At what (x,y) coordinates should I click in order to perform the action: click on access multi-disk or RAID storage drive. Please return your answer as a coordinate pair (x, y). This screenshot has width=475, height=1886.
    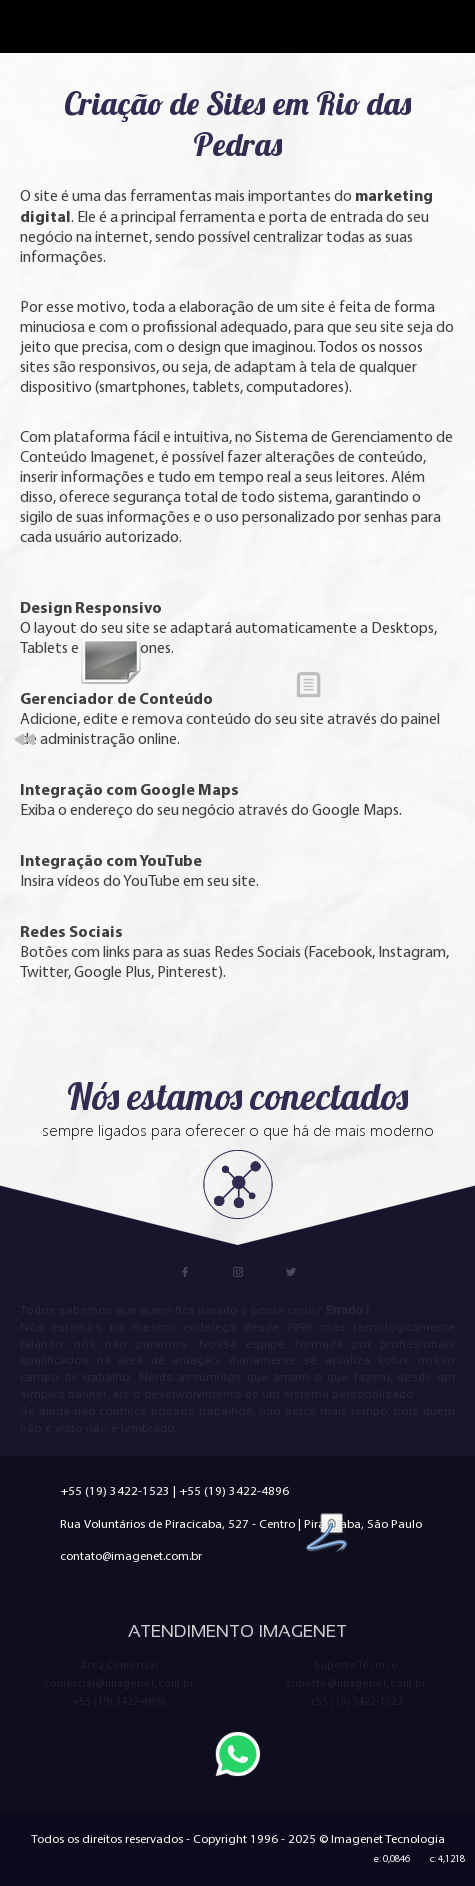
    Looking at the image, I should click on (308, 685).